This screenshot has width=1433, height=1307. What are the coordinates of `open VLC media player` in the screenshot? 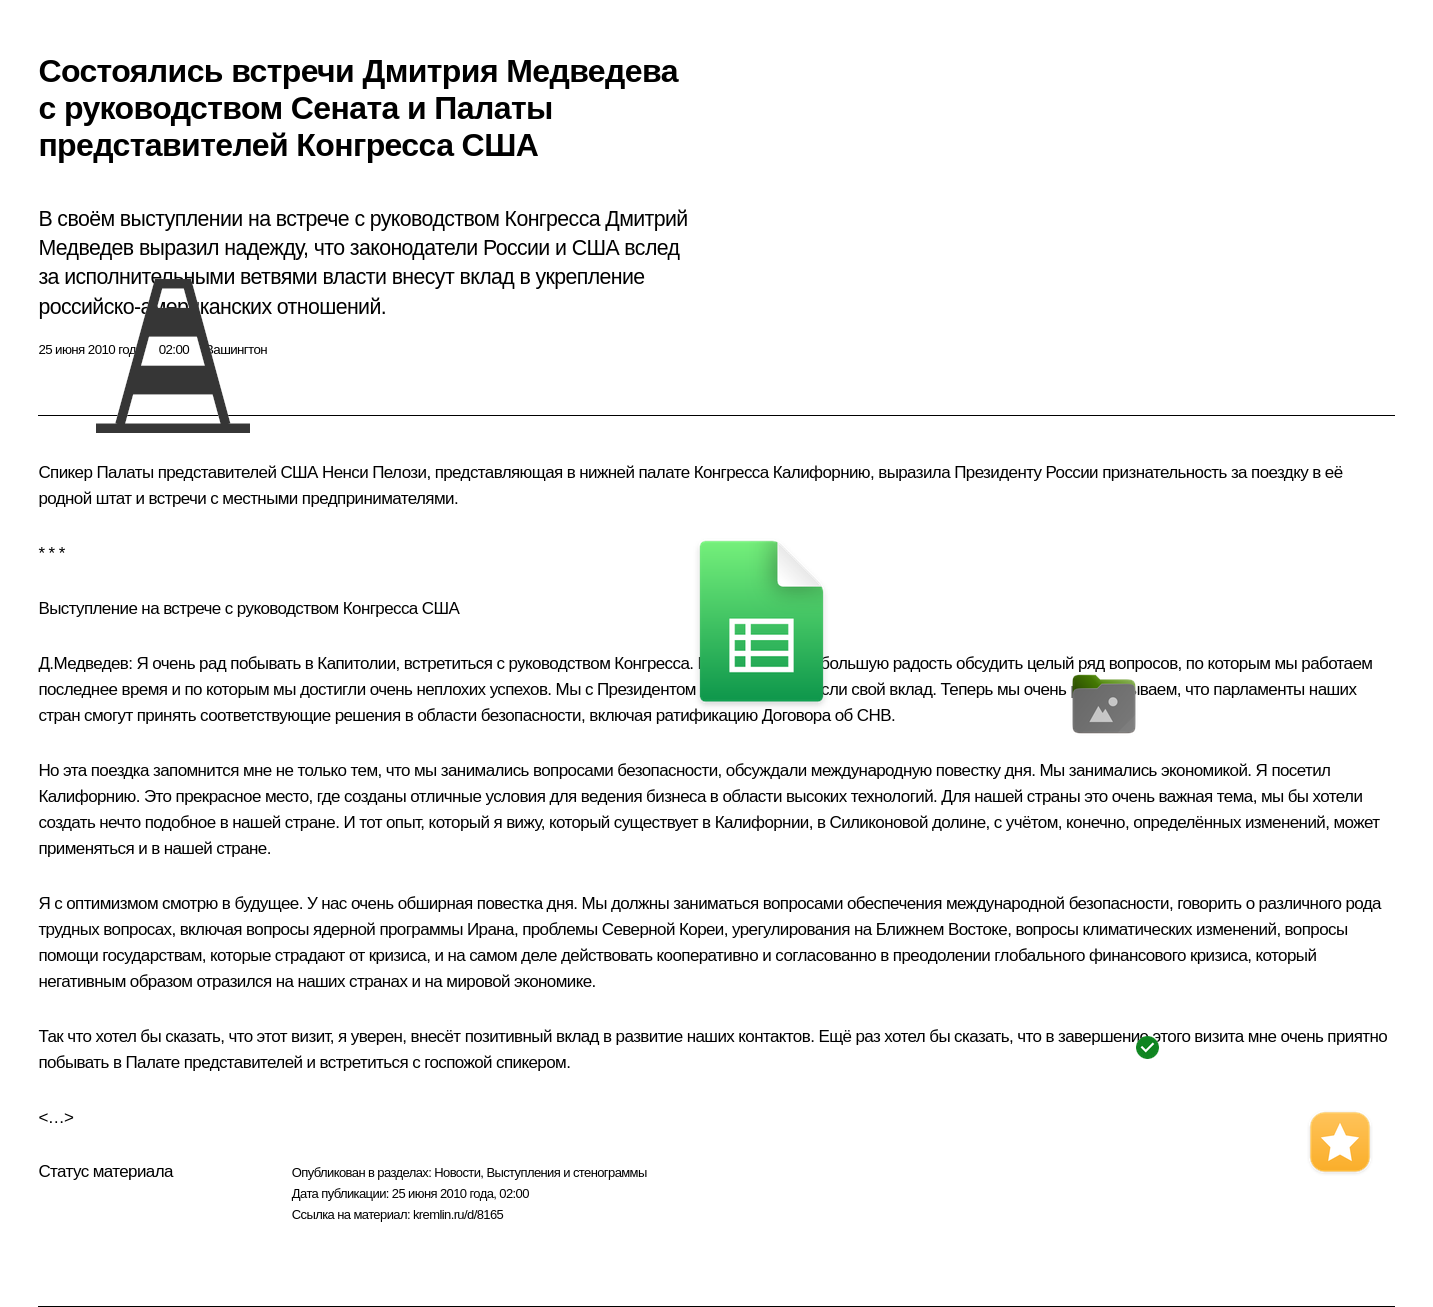 It's located at (173, 356).